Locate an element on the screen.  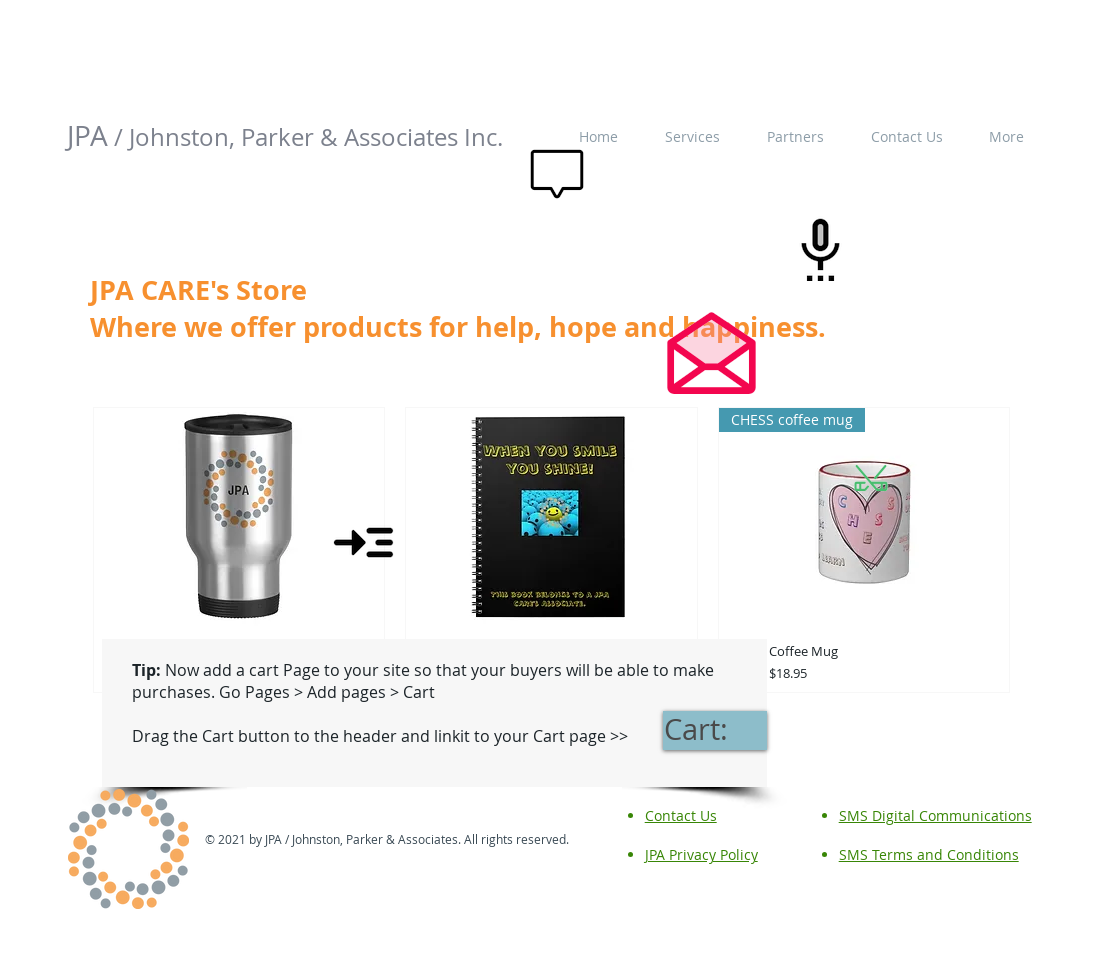
view an opened or read email is located at coordinates (711, 356).